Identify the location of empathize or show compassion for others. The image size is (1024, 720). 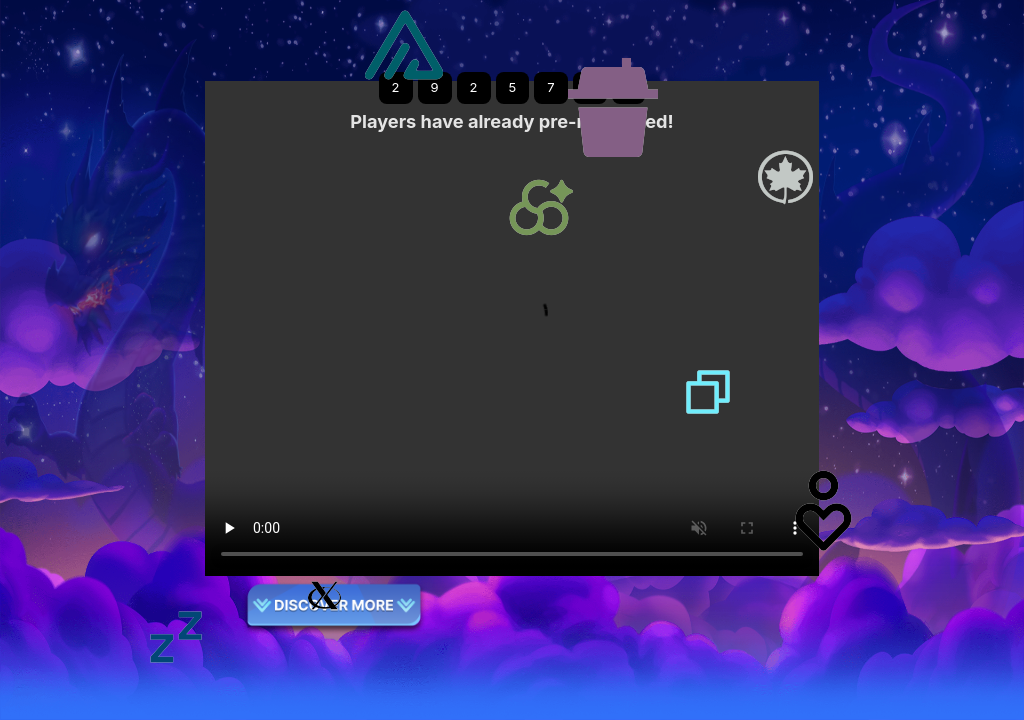
(823, 511).